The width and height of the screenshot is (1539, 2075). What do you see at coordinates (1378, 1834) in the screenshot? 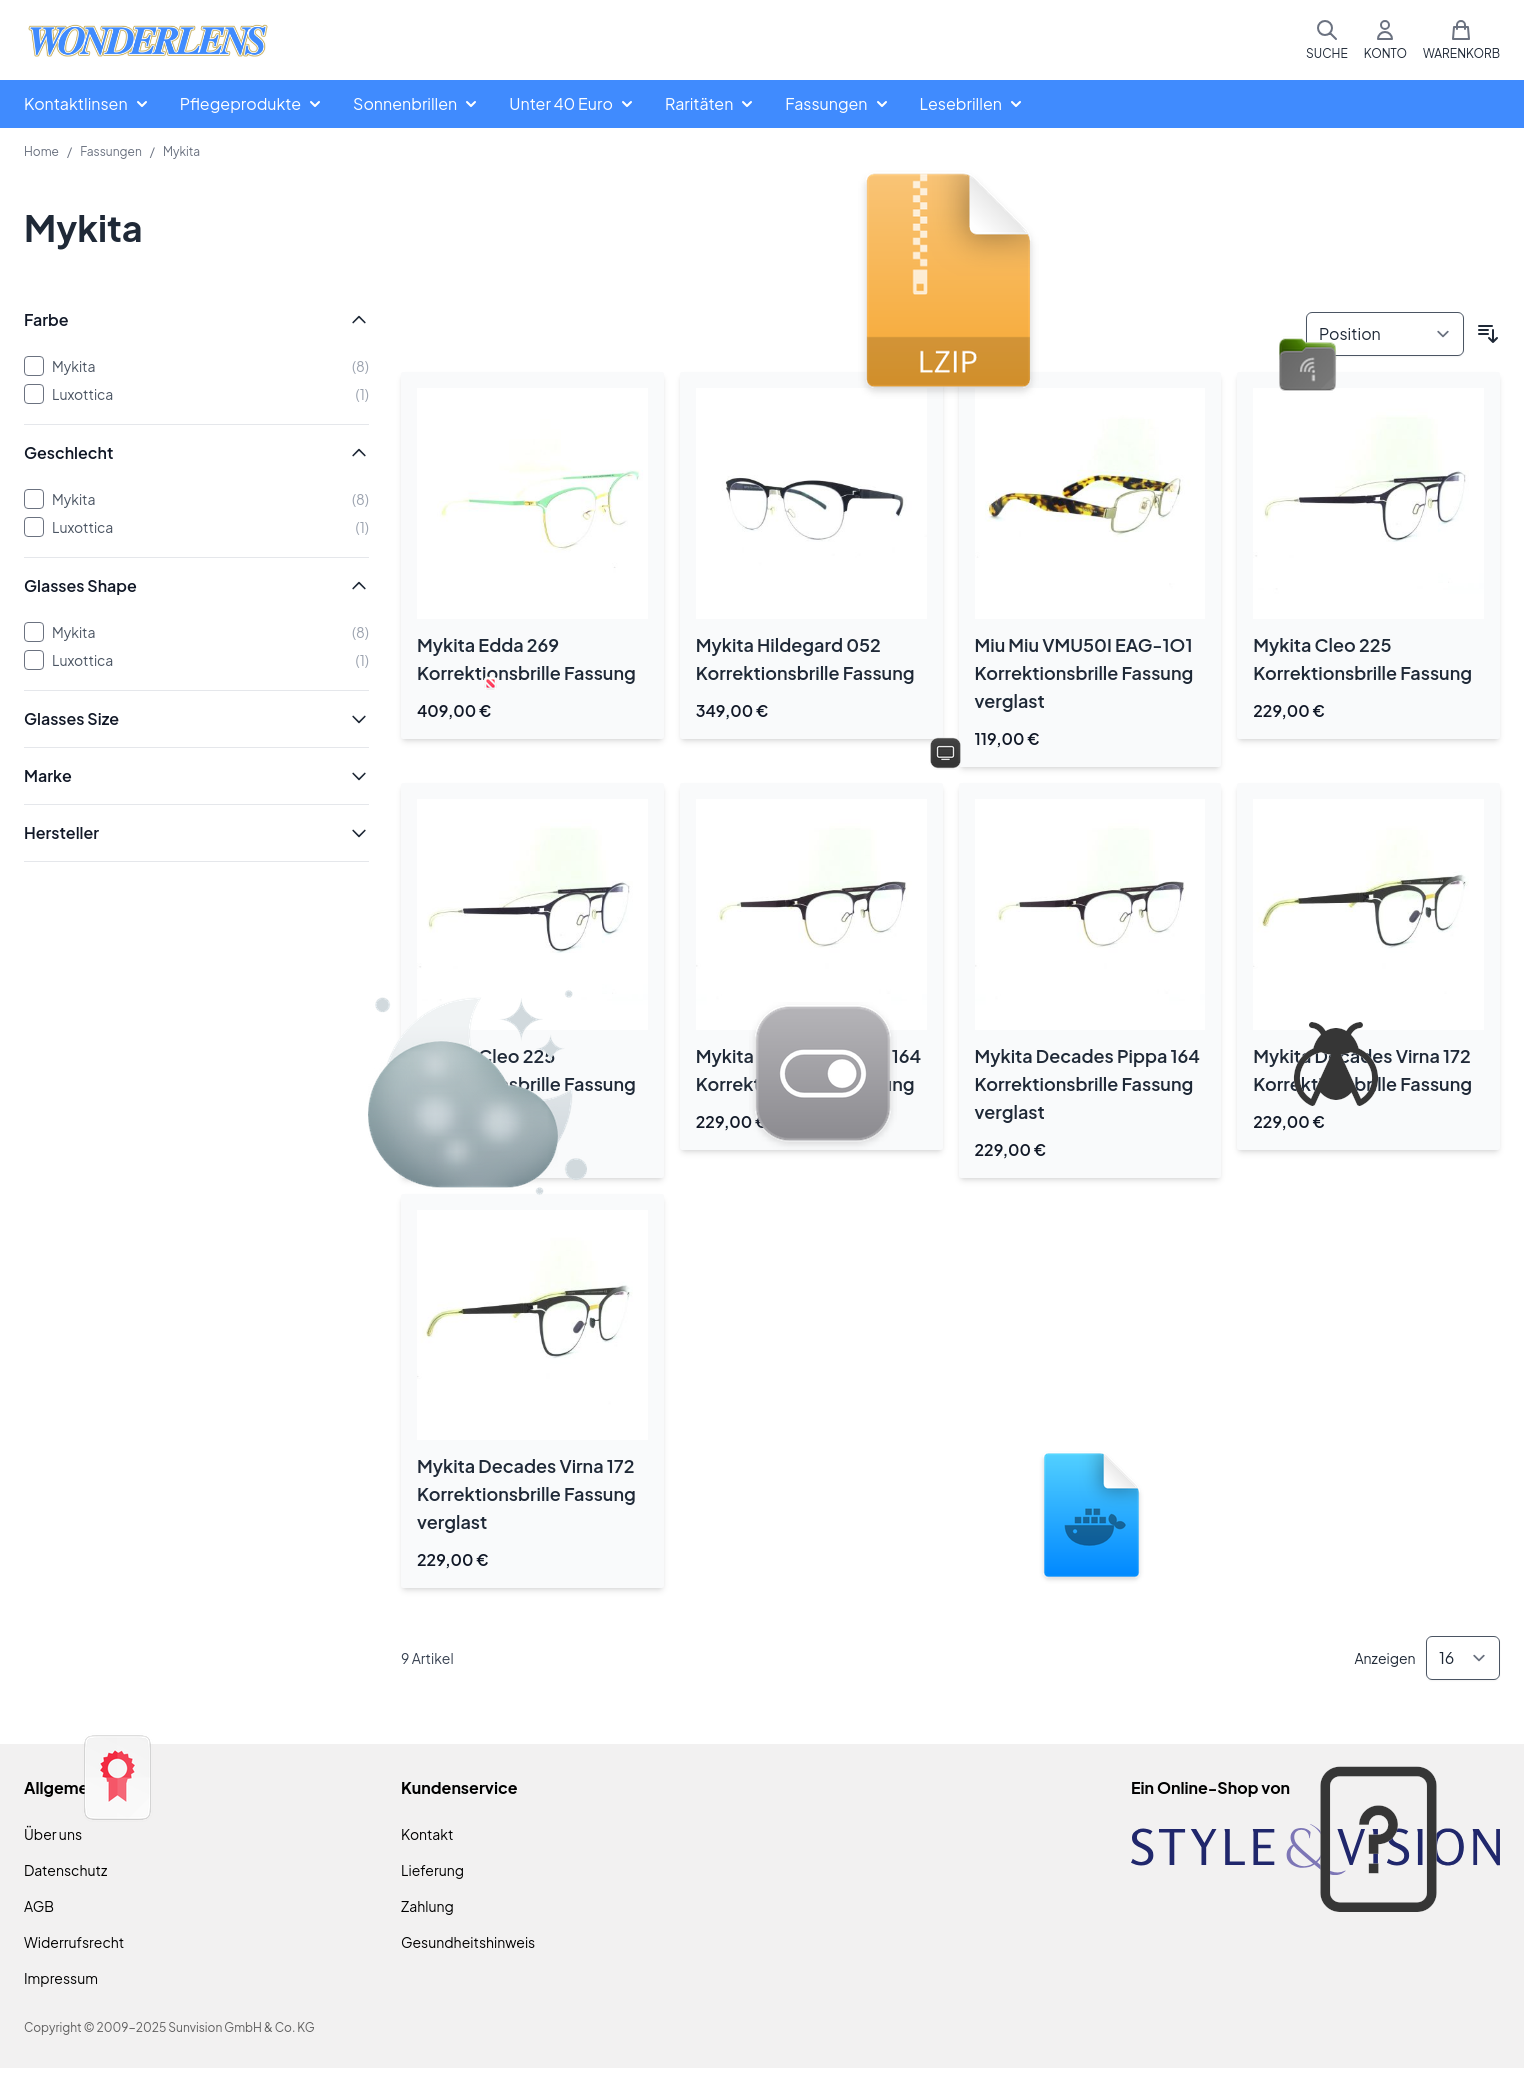
I see `access help documentation` at bounding box center [1378, 1834].